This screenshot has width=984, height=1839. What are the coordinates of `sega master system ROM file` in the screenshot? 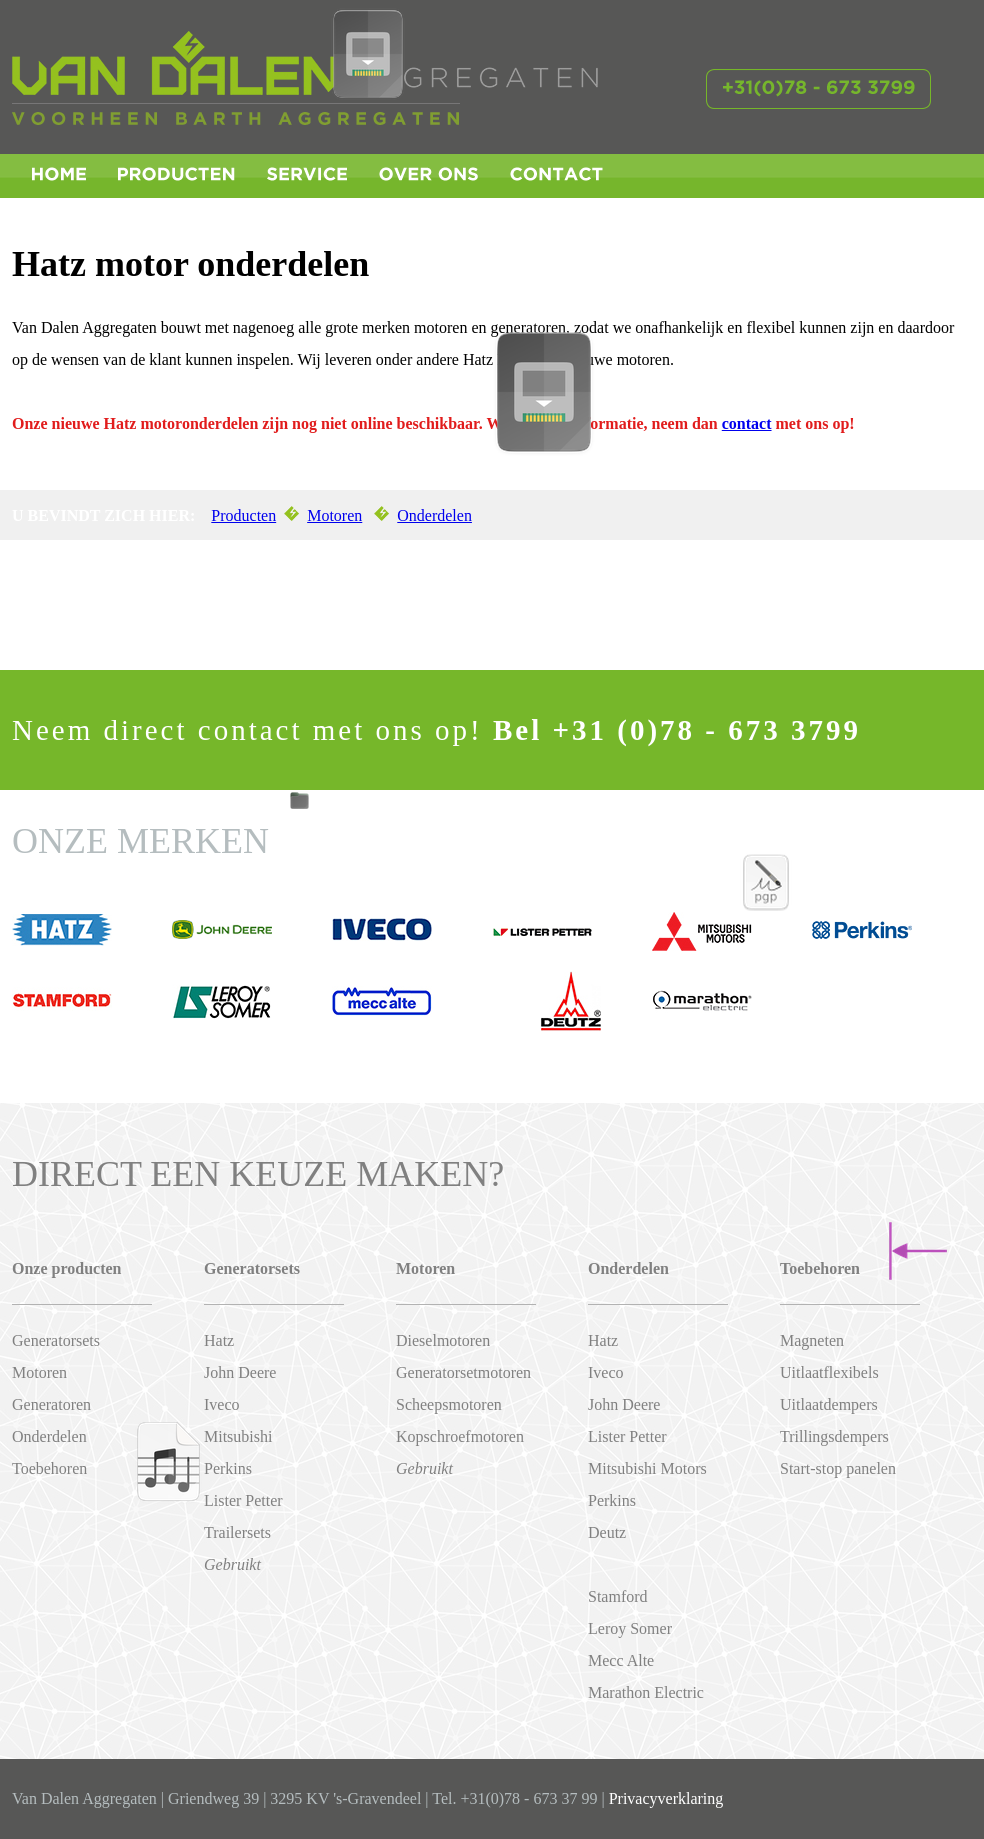 It's located at (544, 392).